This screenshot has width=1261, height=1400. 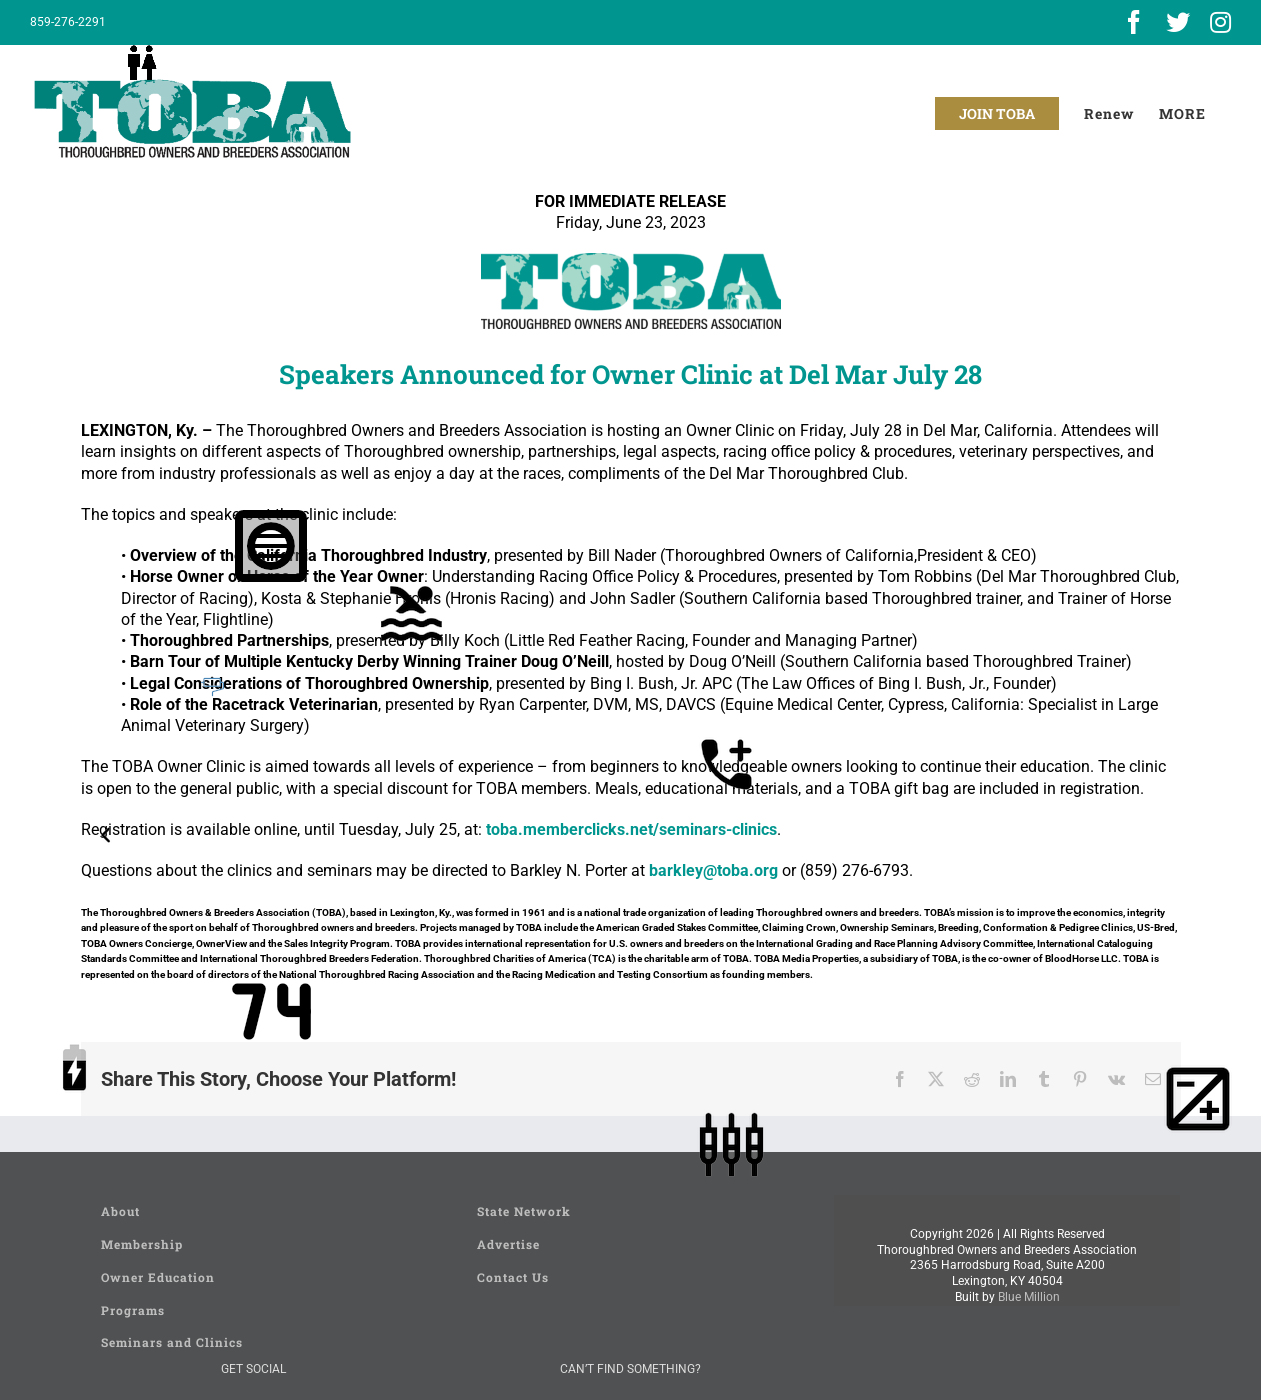 I want to click on access paint or formatting tools, so click(x=212, y=685).